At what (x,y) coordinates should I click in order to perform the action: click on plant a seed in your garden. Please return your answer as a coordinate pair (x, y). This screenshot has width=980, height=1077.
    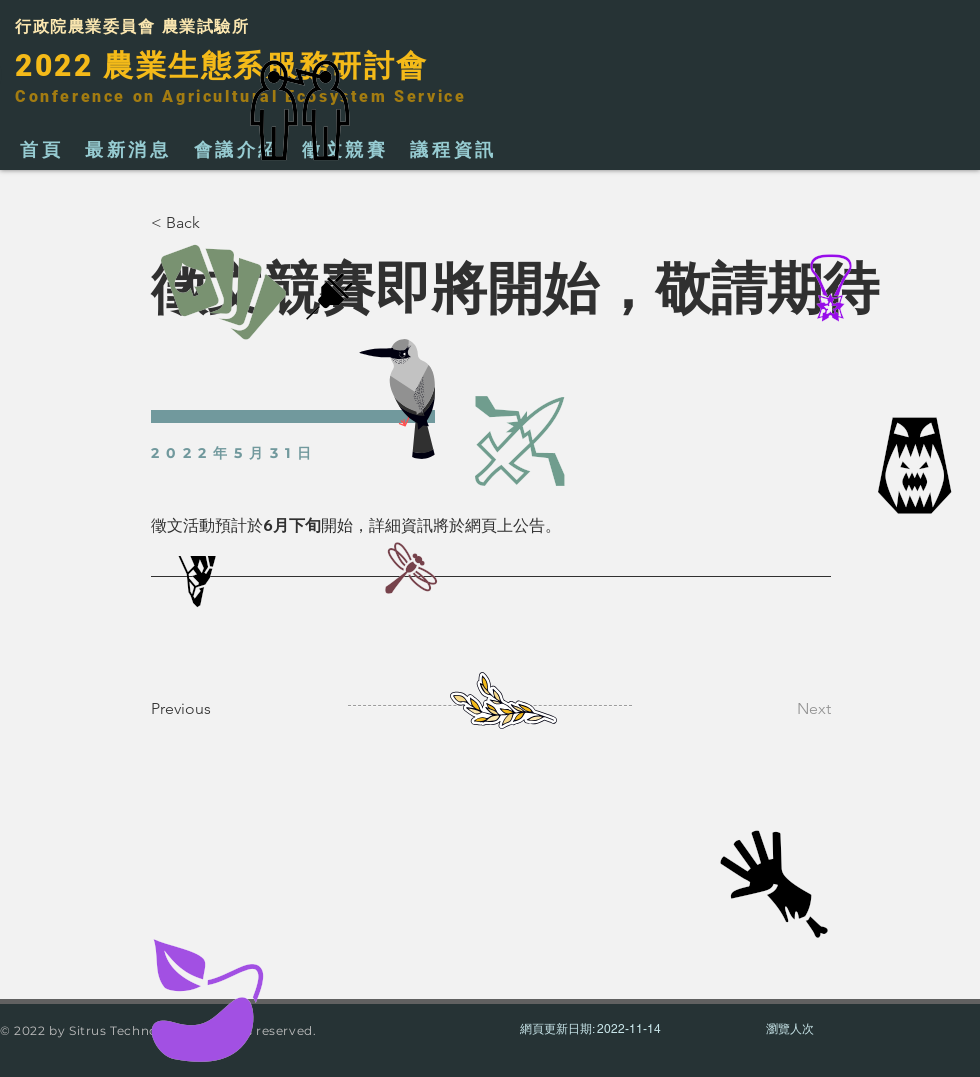
    Looking at the image, I should click on (207, 1000).